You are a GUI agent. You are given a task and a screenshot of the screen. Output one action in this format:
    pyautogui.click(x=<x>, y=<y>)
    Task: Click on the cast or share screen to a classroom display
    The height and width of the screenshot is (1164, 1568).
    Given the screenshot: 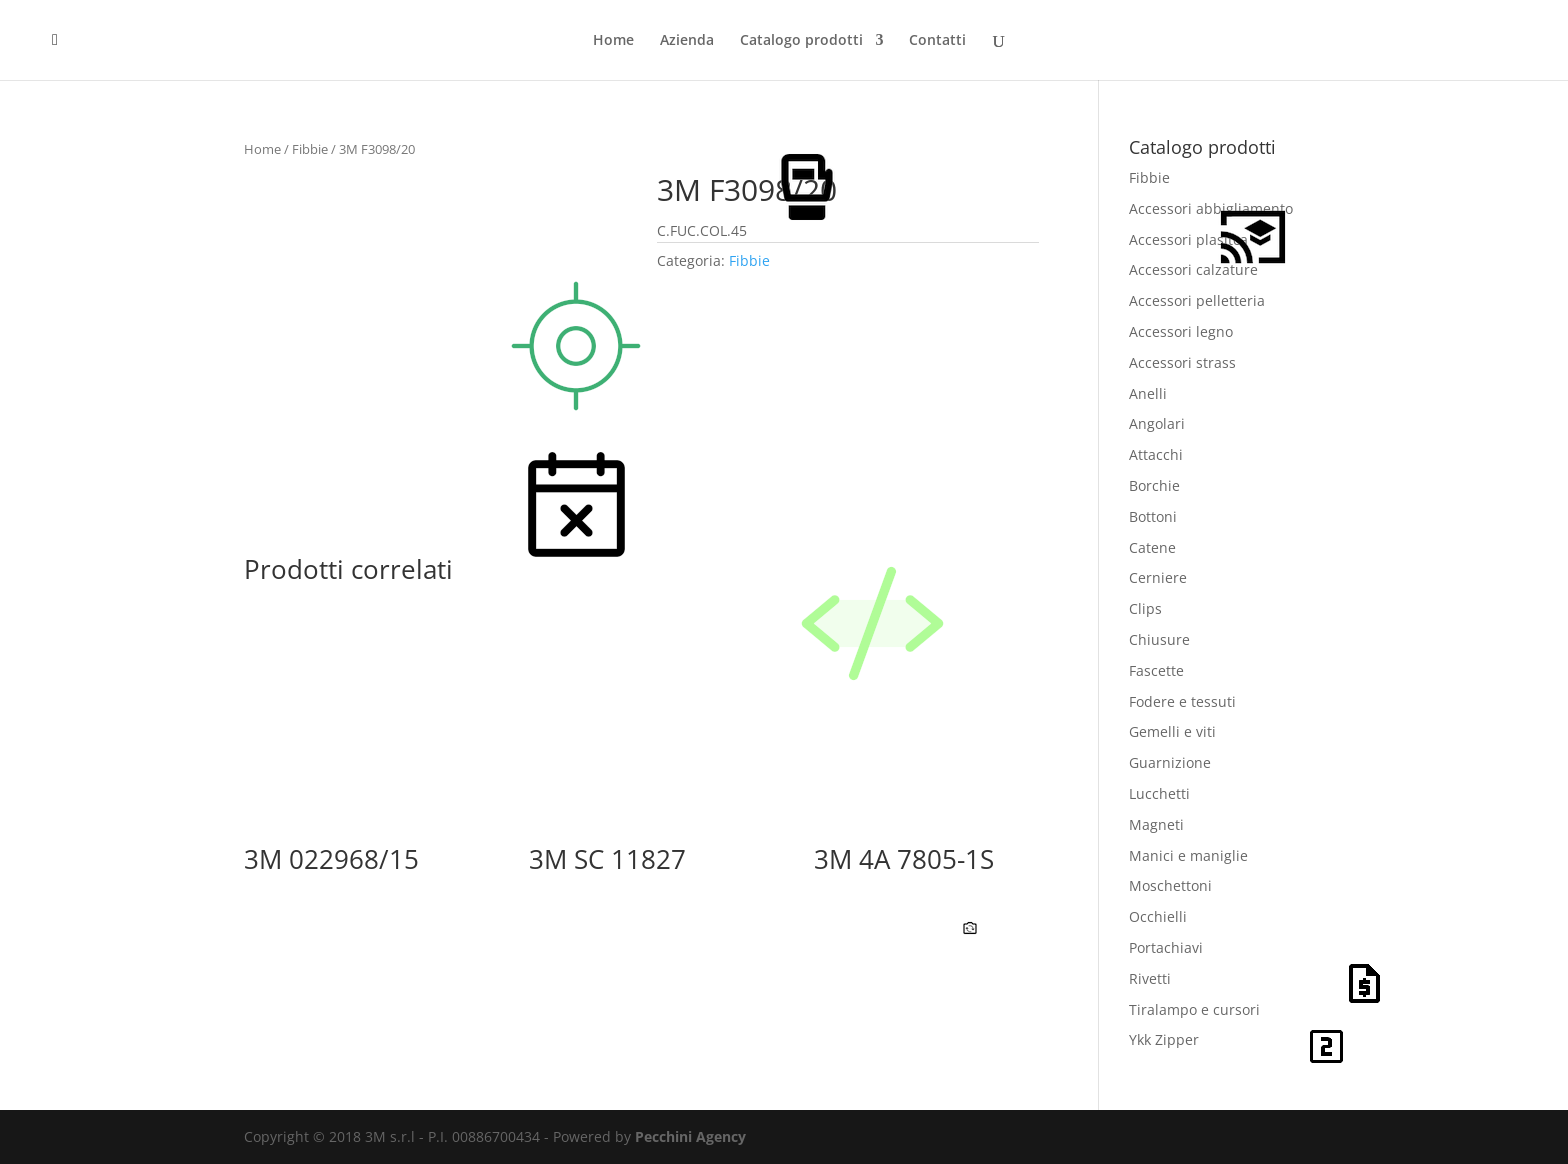 What is the action you would take?
    pyautogui.click(x=1253, y=237)
    